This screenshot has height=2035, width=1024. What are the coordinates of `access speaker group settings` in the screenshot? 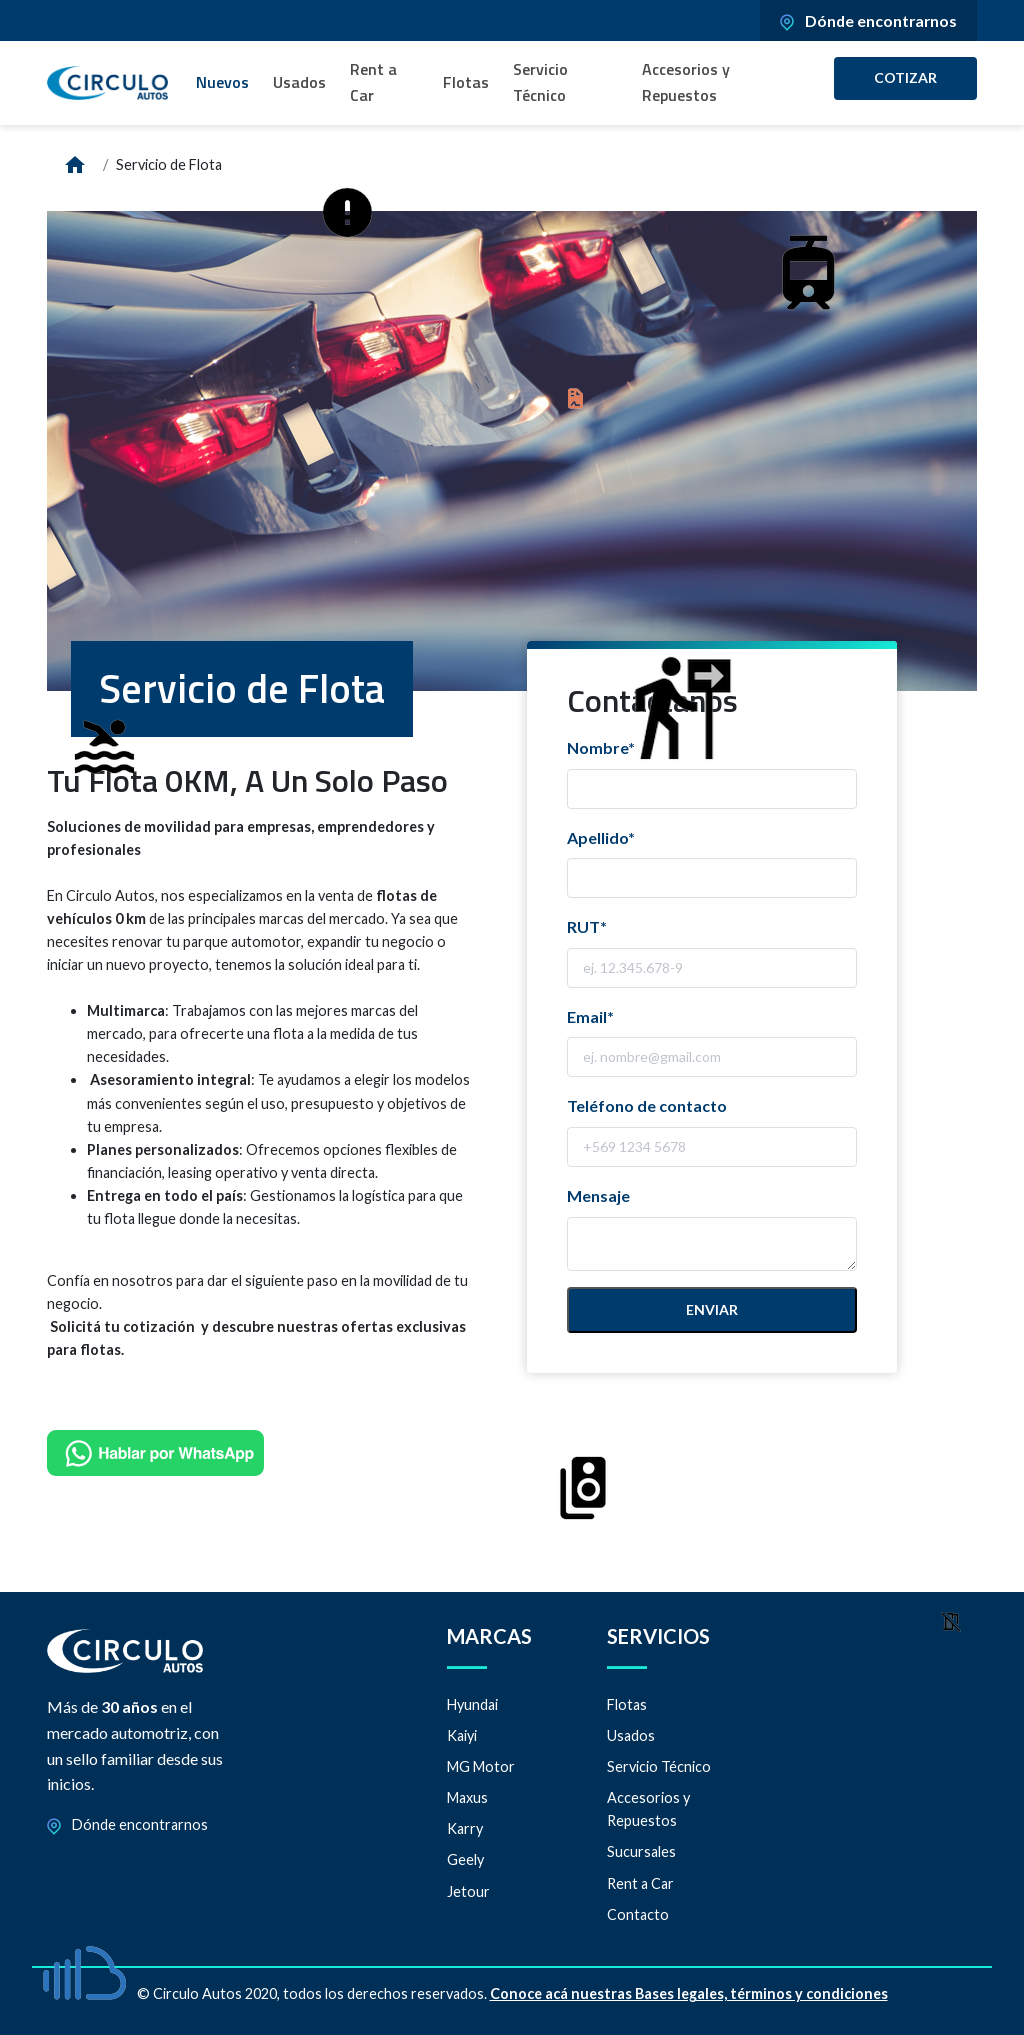 It's located at (583, 1488).